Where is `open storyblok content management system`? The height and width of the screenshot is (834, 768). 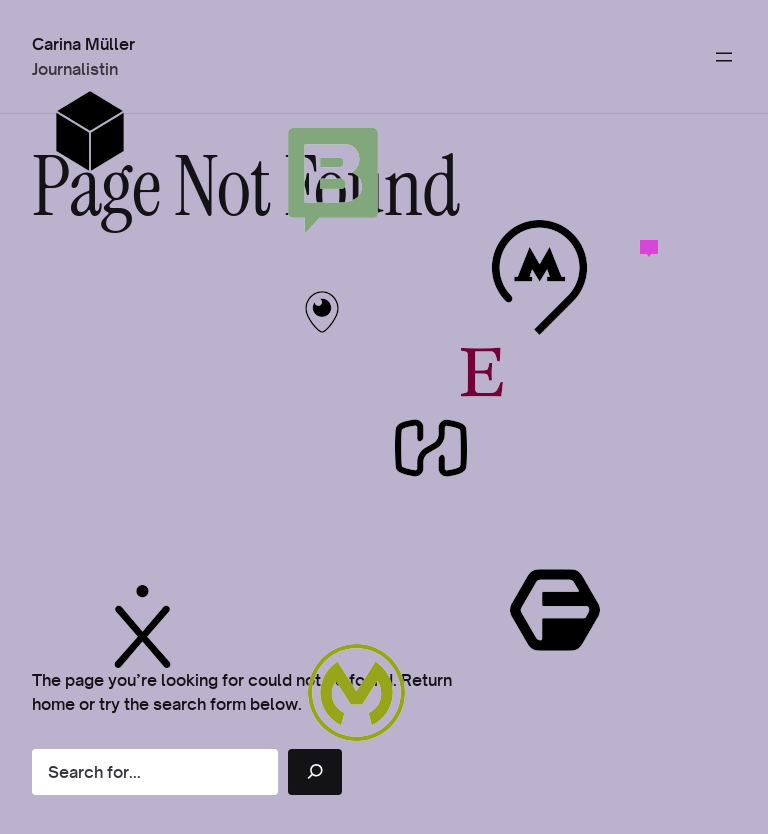
open storyblok content management system is located at coordinates (333, 181).